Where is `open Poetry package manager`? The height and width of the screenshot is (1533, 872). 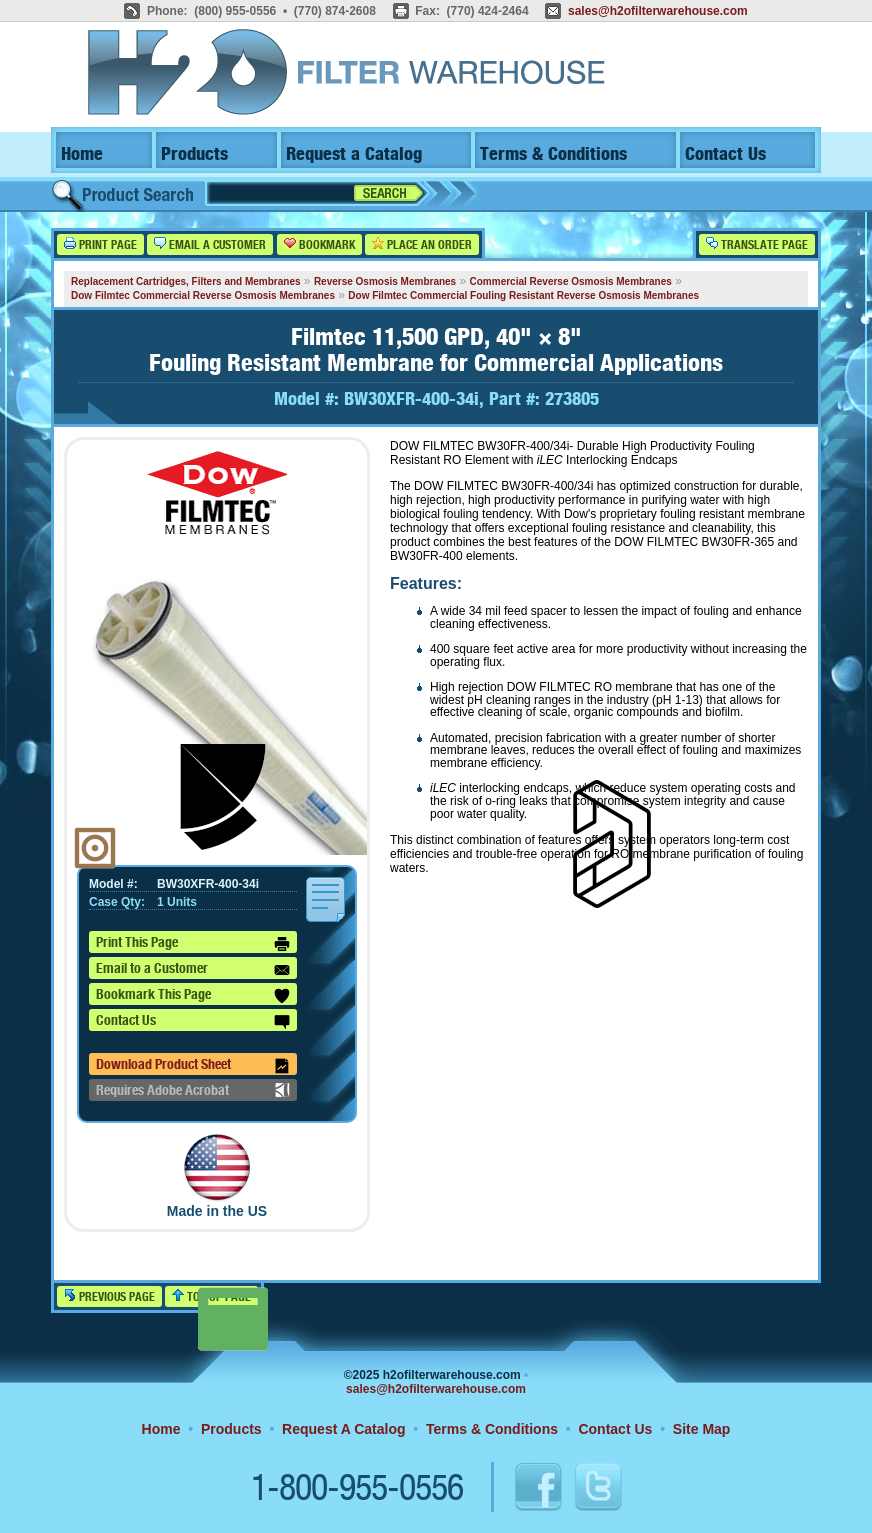 open Poetry package manager is located at coordinates (223, 797).